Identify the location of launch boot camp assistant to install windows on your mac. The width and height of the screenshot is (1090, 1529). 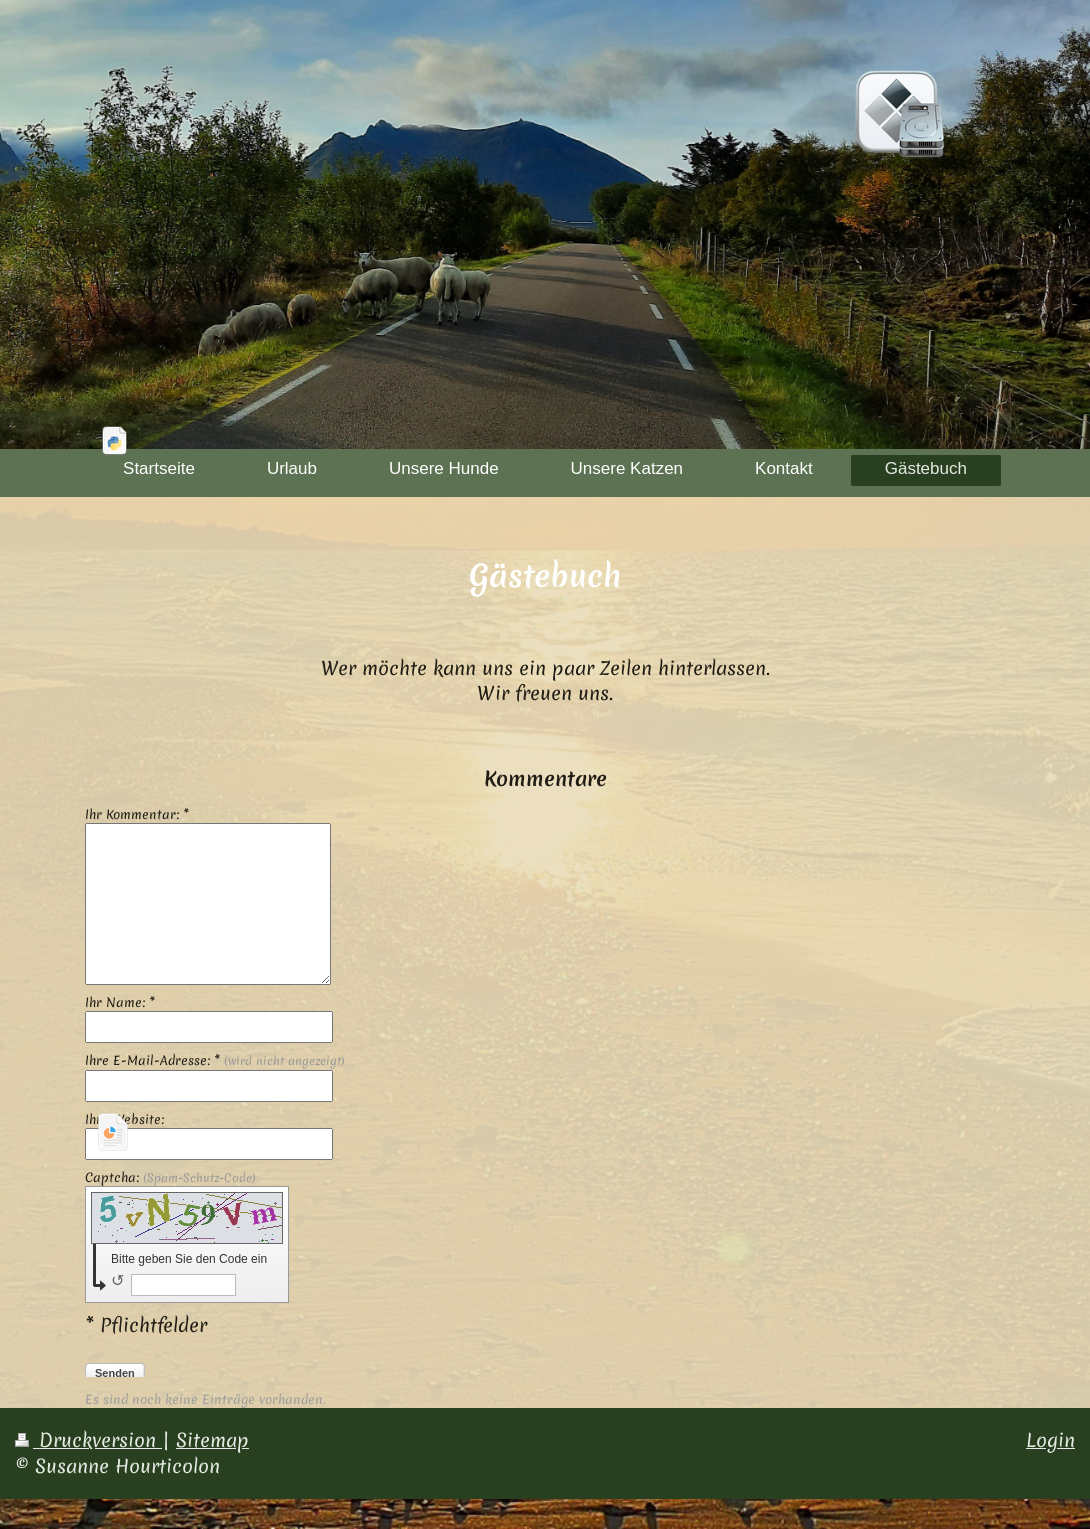
(896, 111).